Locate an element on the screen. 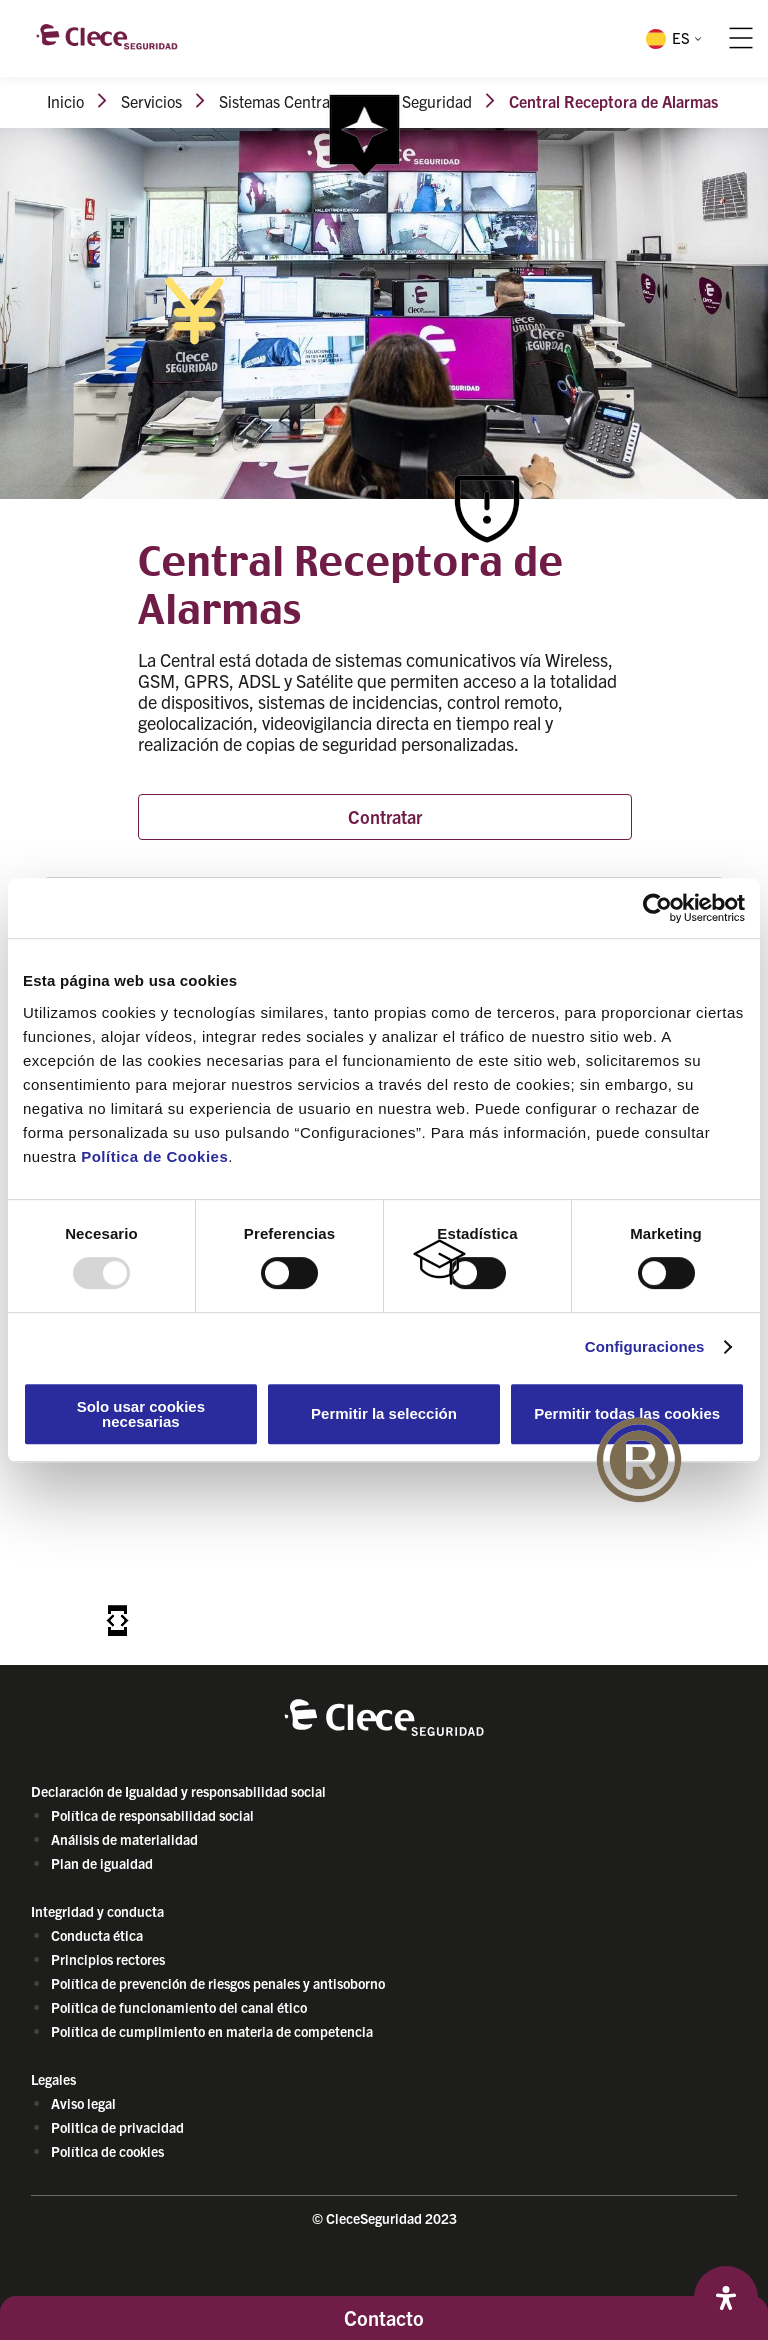 This screenshot has height=2340, width=768. japanese yen currency indicator is located at coordinates (194, 309).